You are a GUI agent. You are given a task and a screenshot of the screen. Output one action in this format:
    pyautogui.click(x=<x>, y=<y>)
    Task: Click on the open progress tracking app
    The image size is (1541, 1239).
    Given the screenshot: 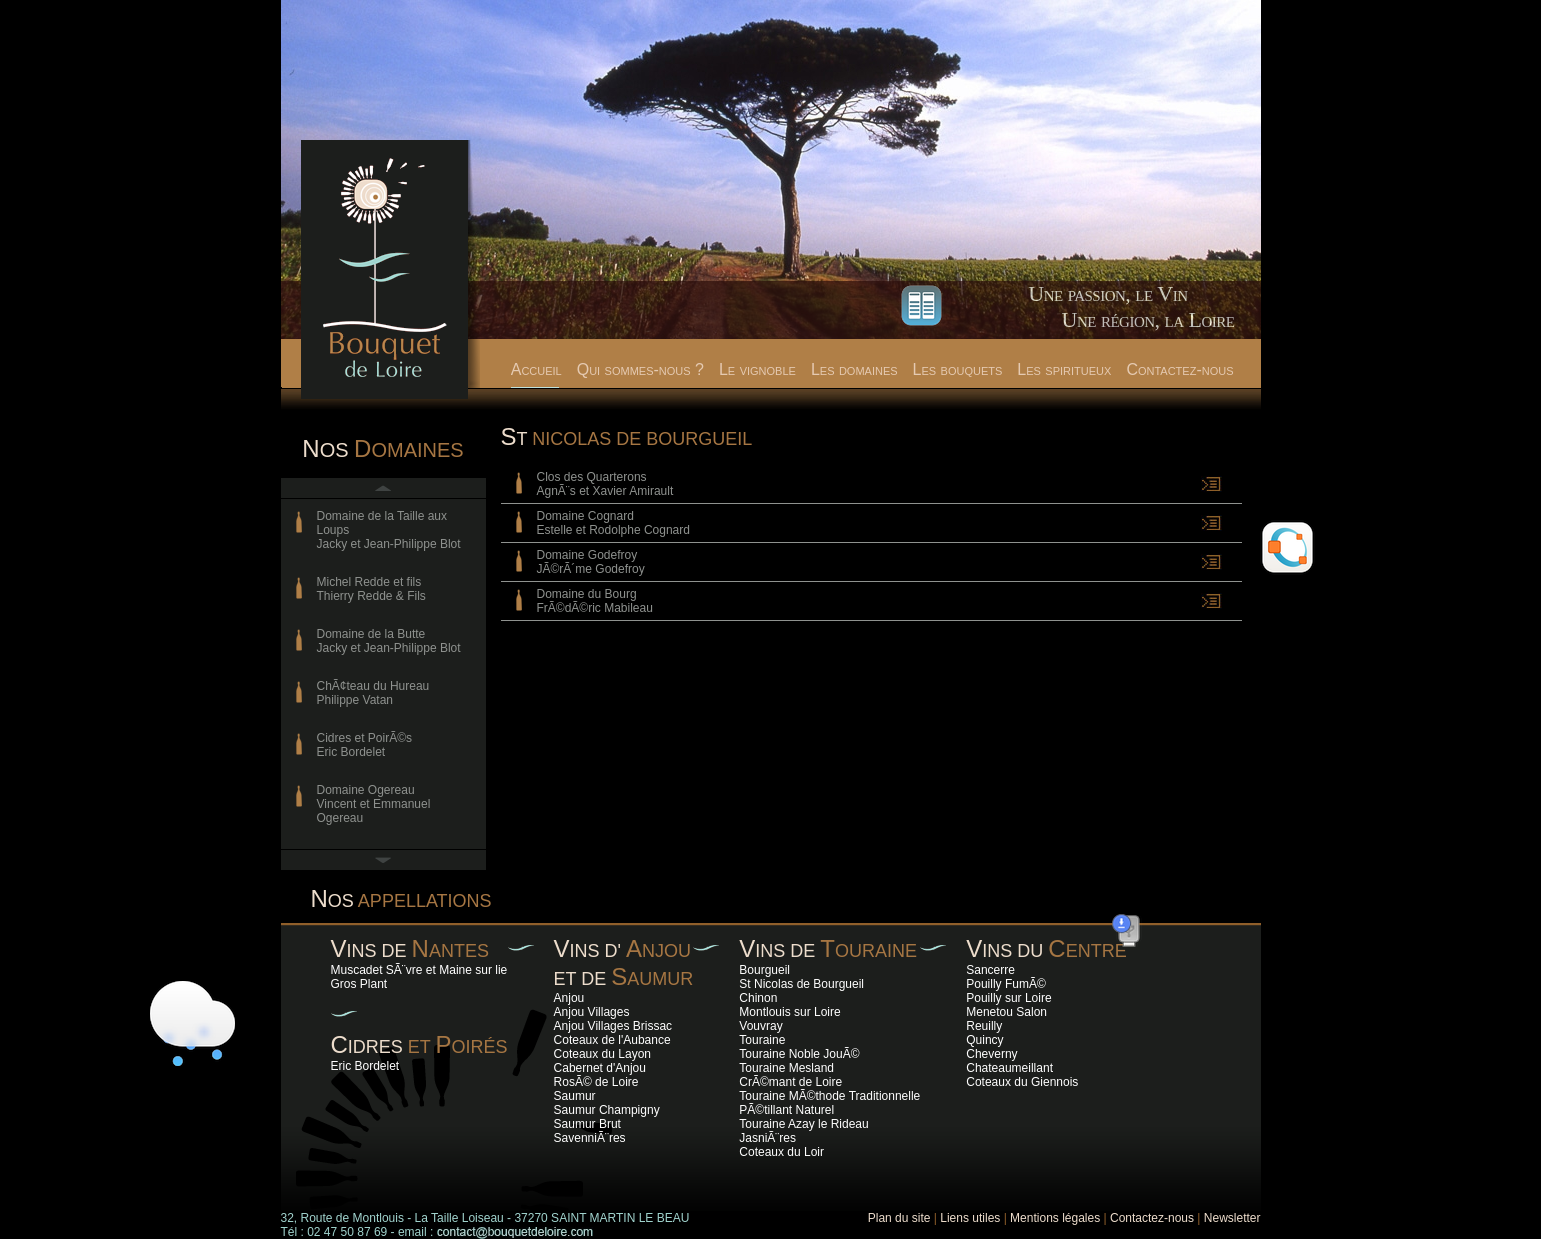 What is the action you would take?
    pyautogui.click(x=921, y=305)
    